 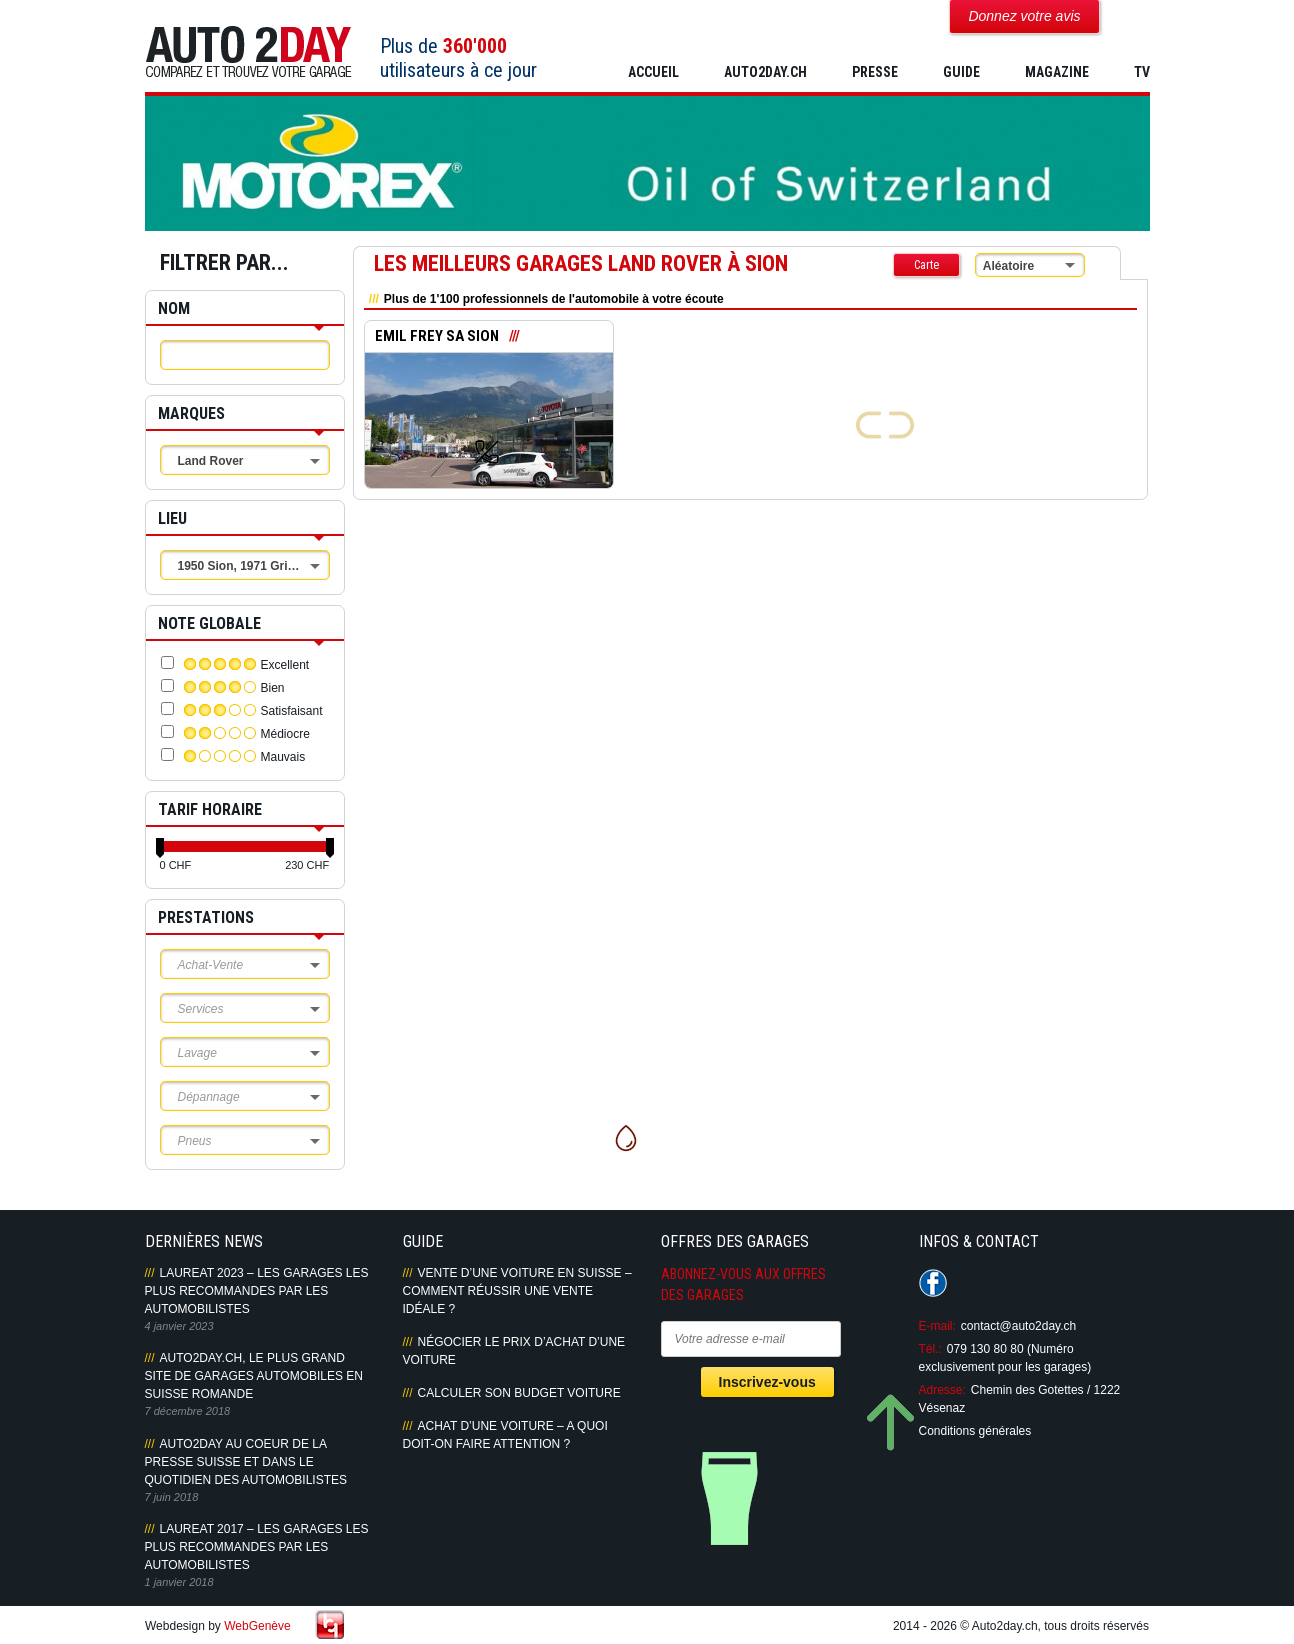 I want to click on mute or disable phone calls, so click(x=487, y=452).